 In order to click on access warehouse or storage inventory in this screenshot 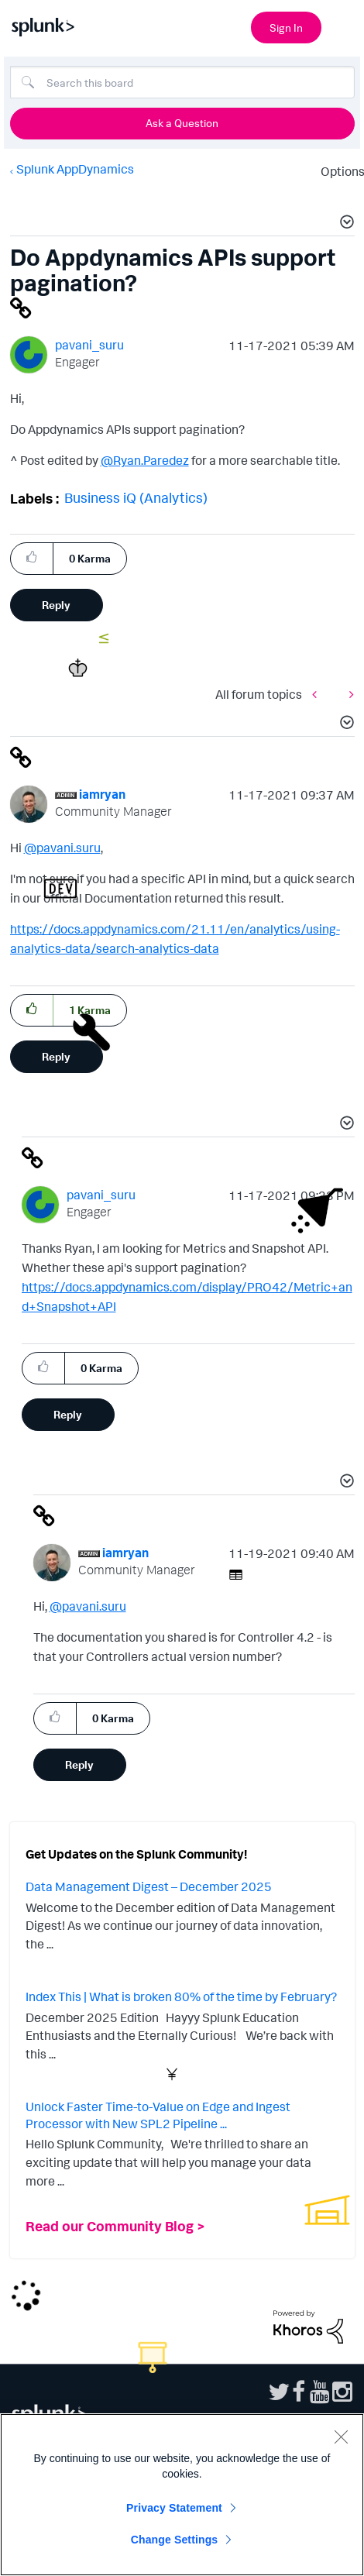, I will do `click(327, 2211)`.